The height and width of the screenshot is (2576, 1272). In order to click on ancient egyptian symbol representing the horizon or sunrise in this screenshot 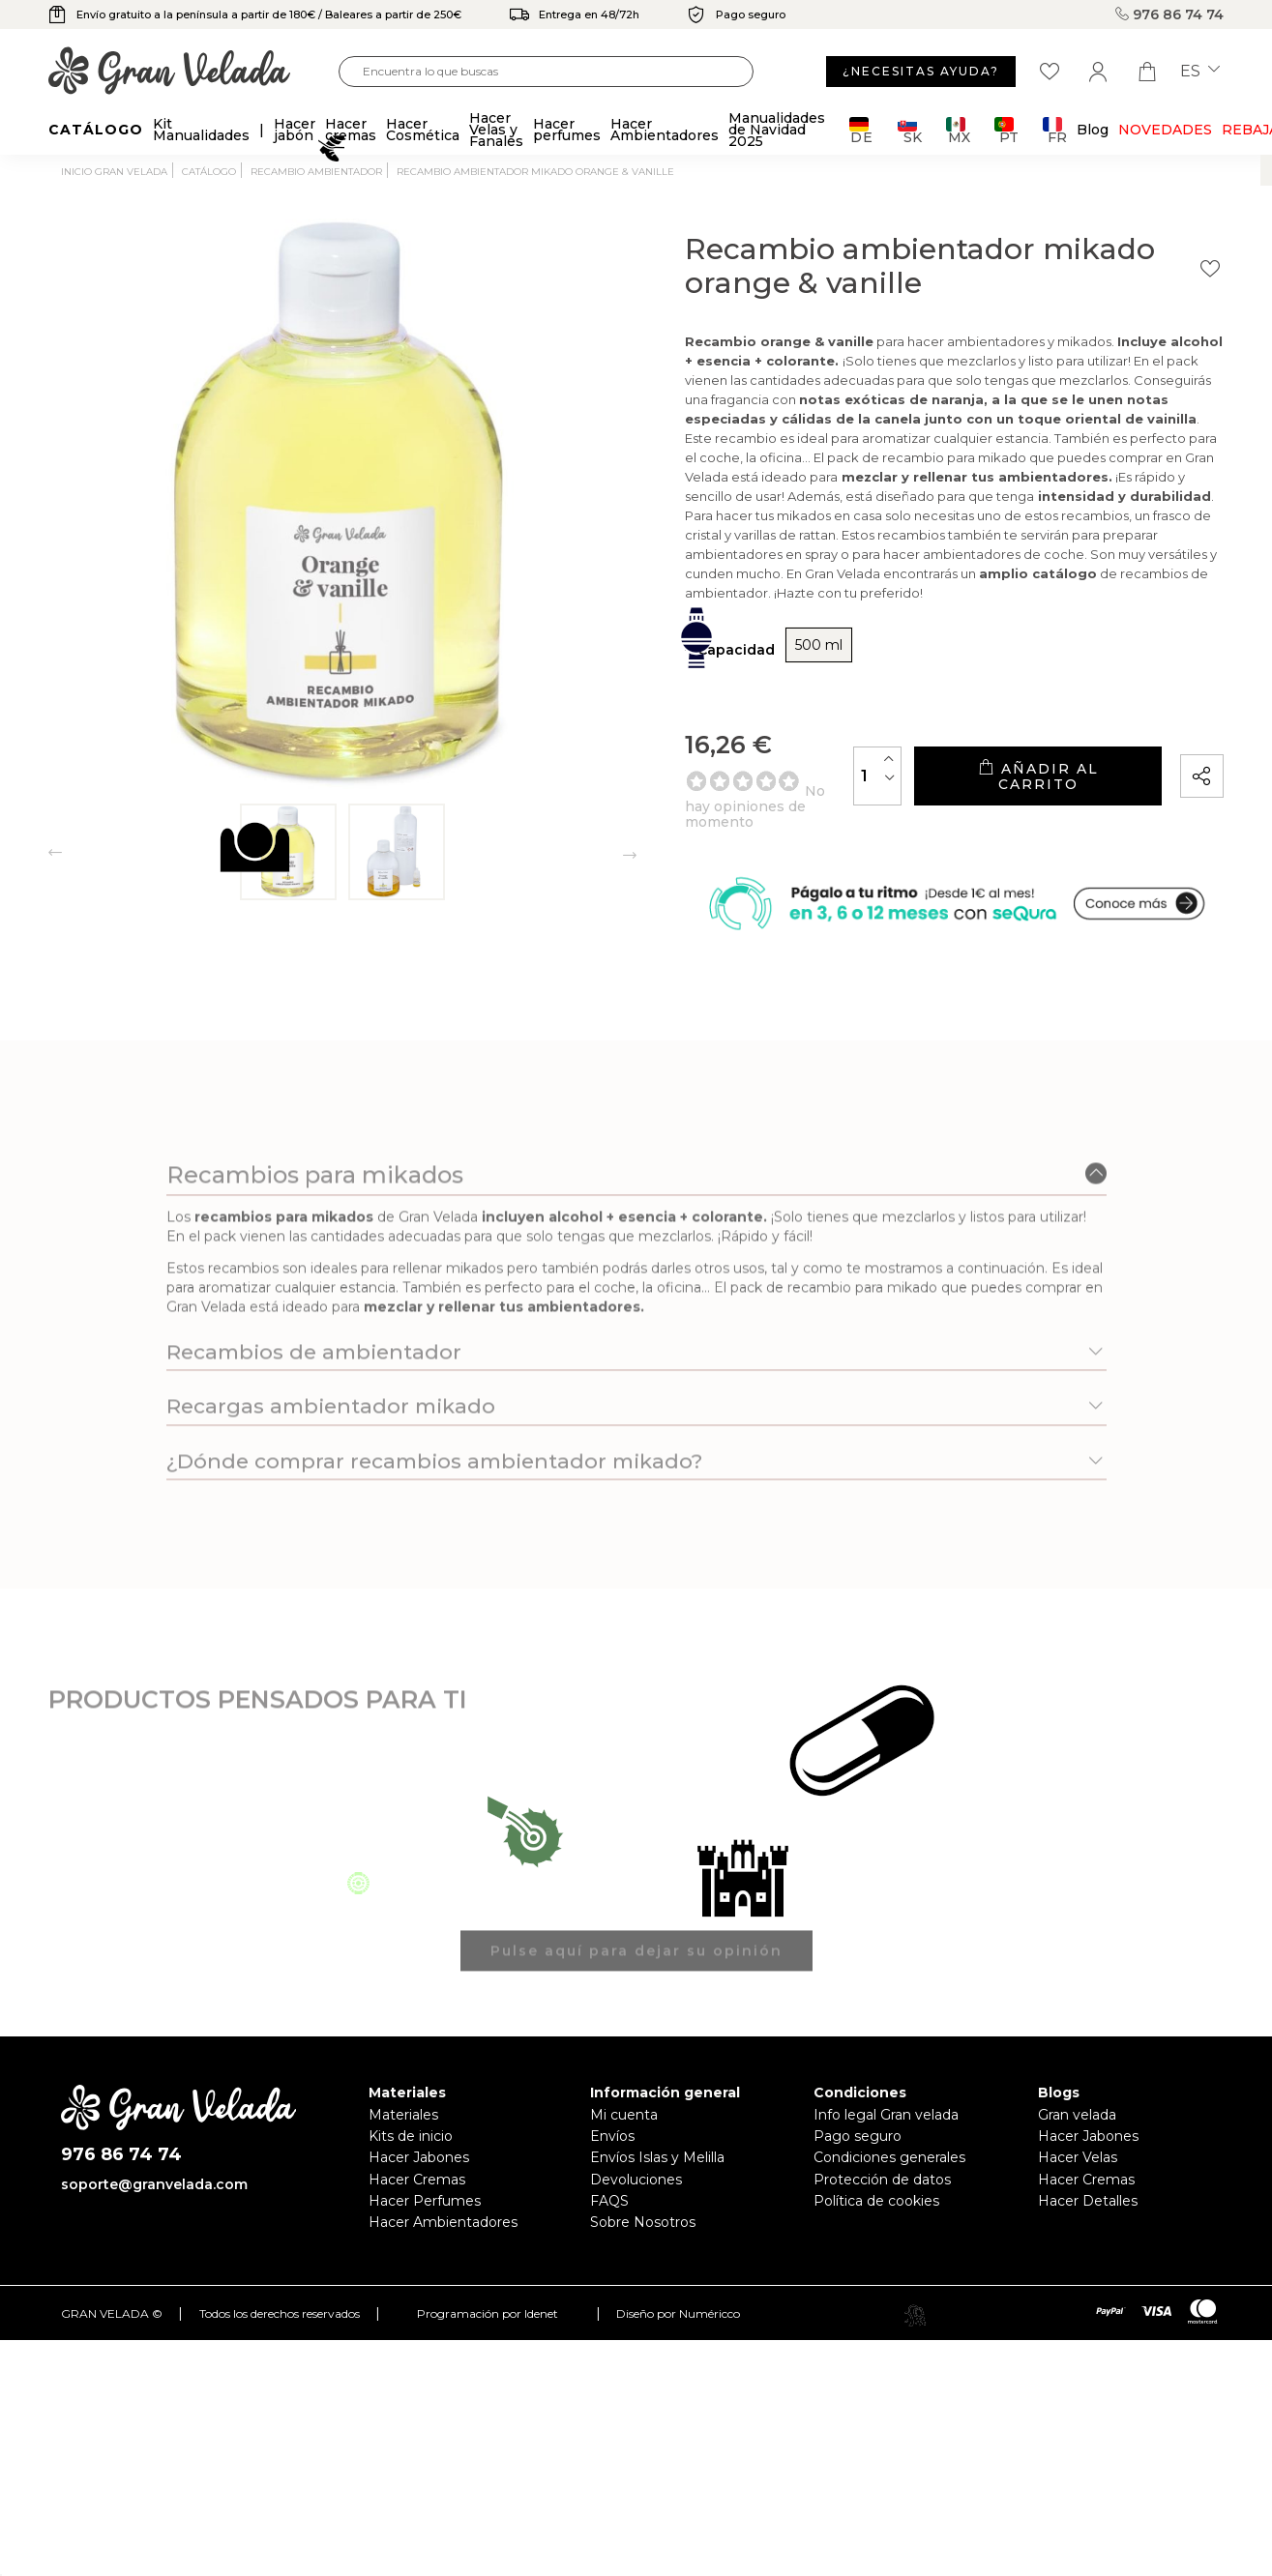, I will do `click(254, 844)`.